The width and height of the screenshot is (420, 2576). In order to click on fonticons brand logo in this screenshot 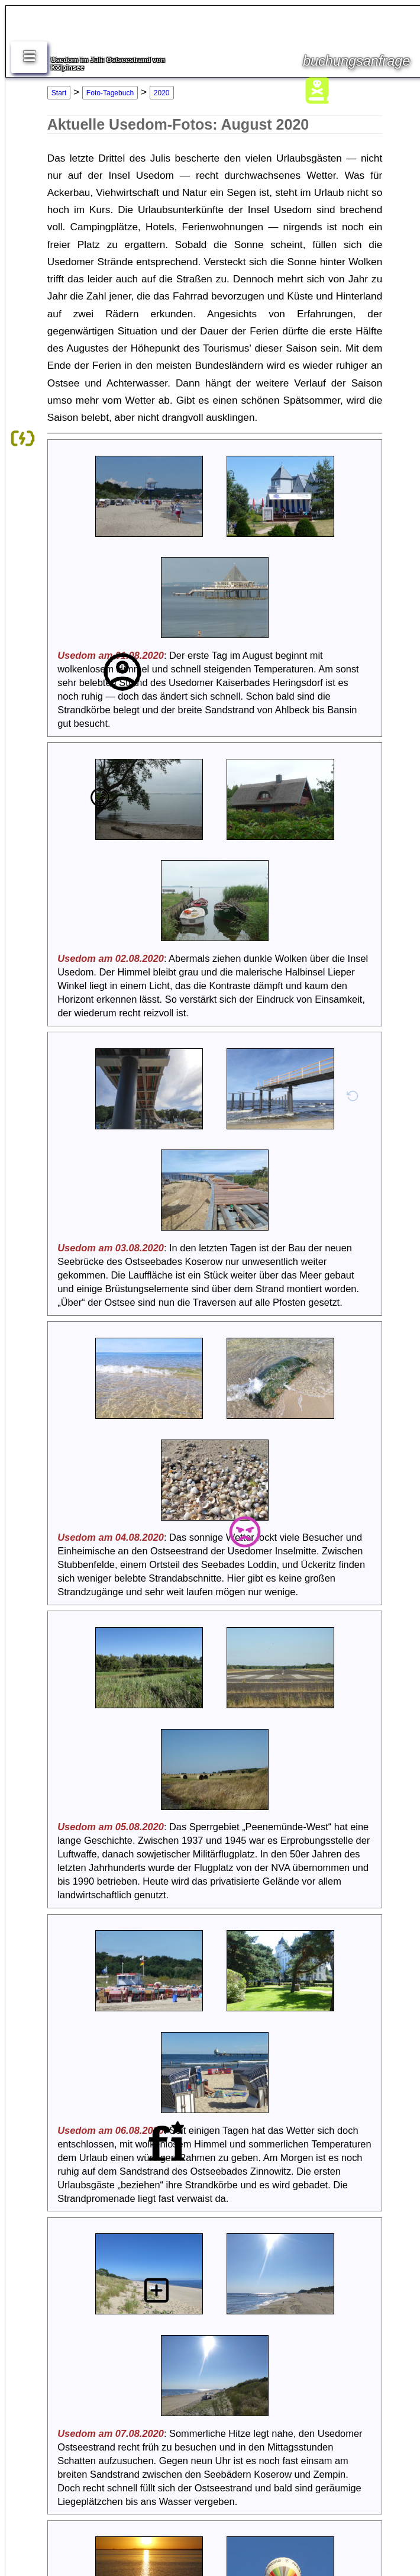, I will do `click(166, 2140)`.